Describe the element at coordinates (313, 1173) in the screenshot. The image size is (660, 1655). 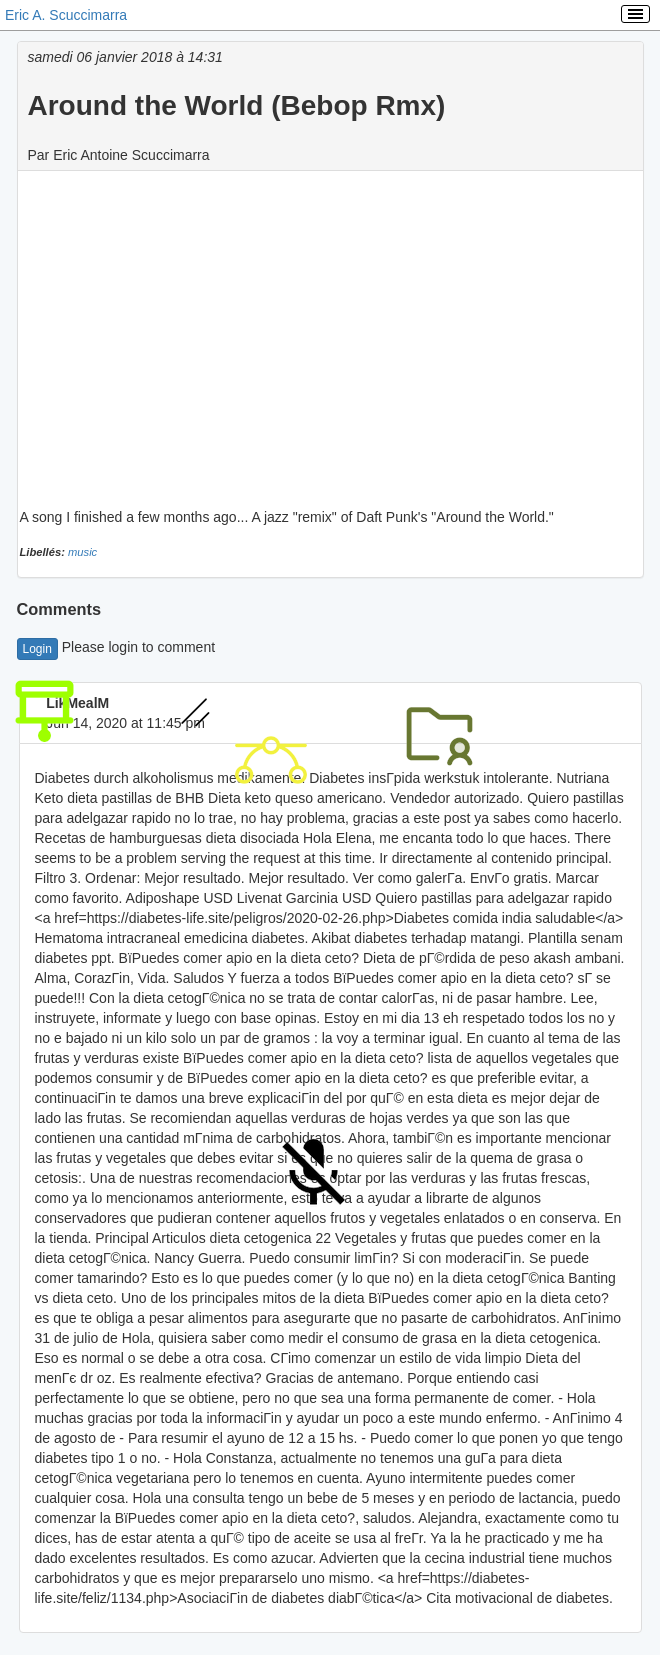
I see `mute your microphone` at that location.